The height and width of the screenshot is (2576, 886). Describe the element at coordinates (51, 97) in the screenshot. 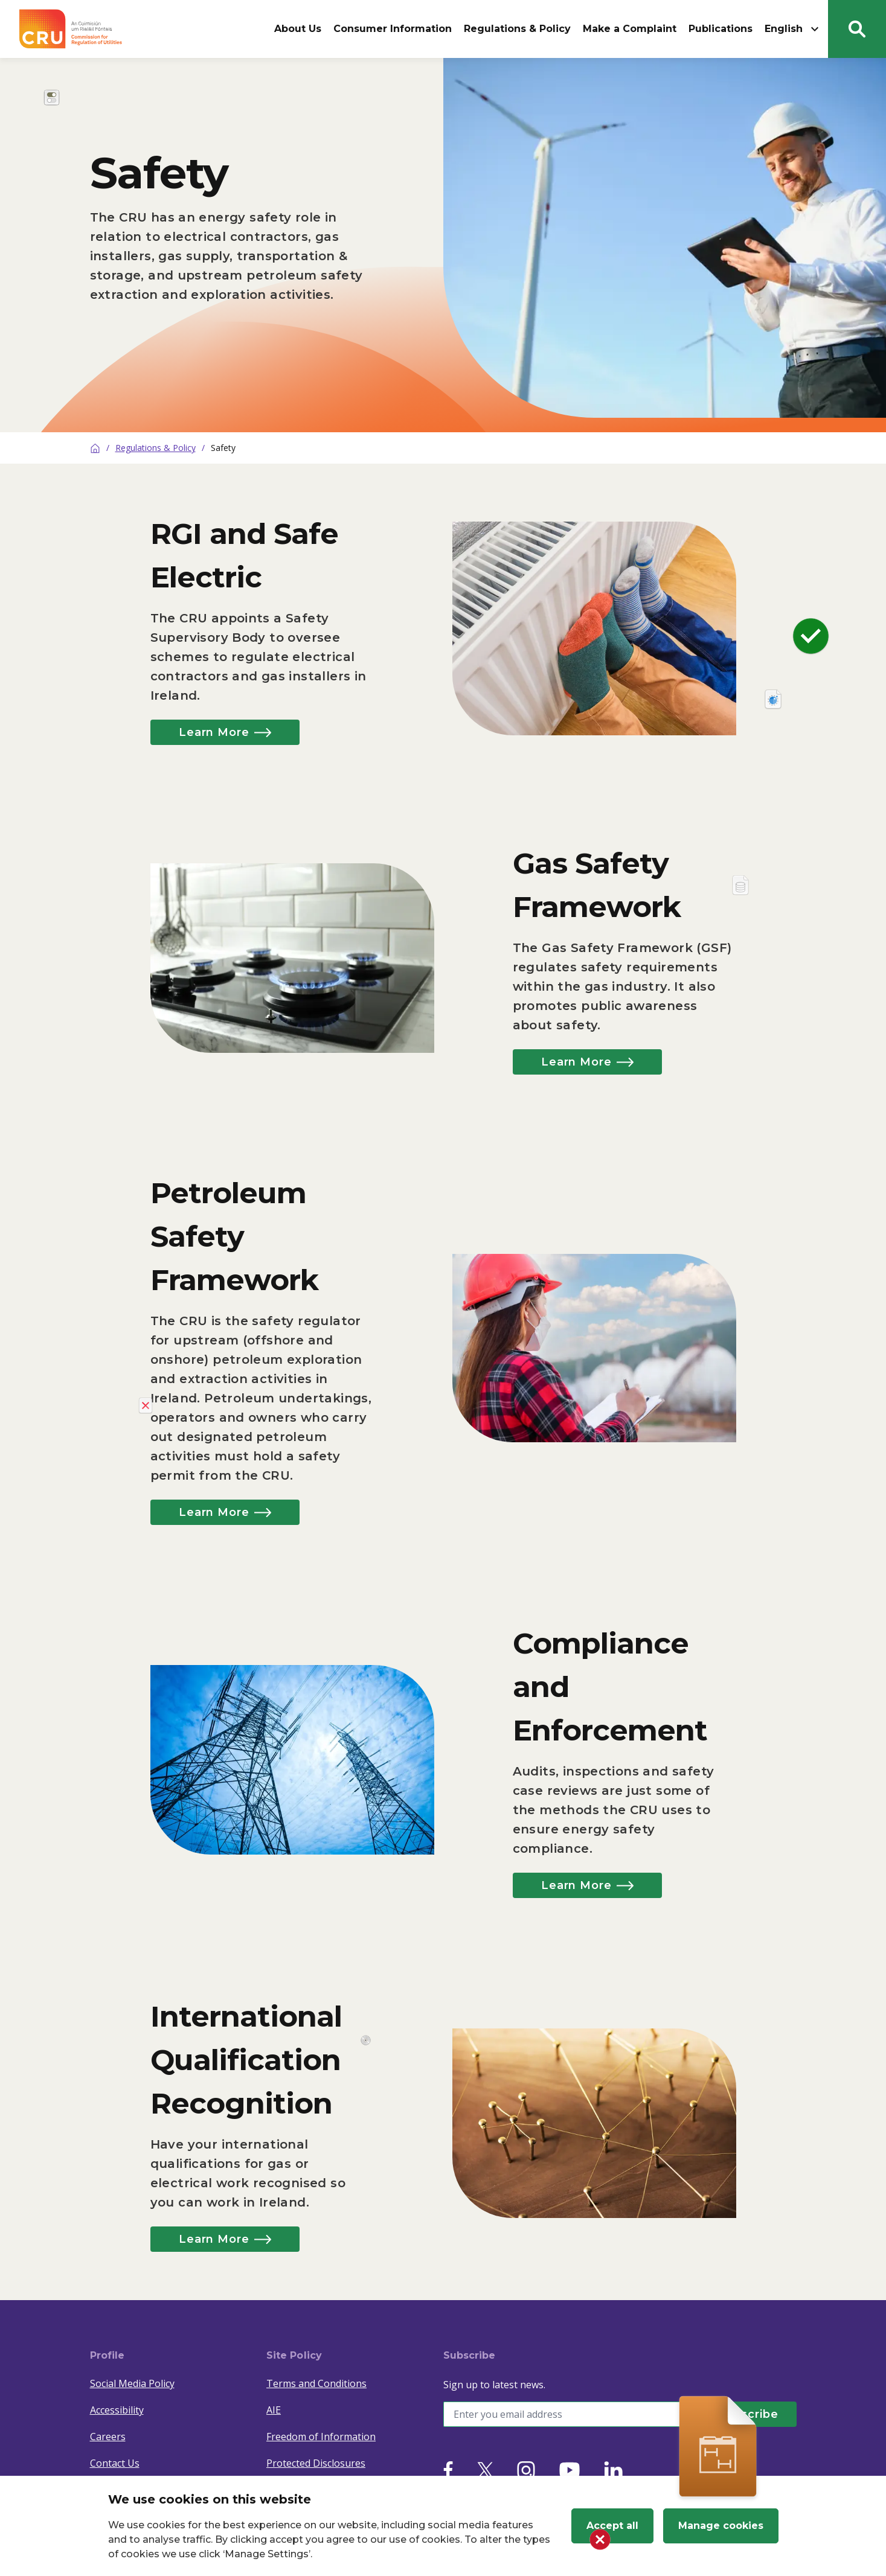

I see `open unity tweak tool settings` at that location.